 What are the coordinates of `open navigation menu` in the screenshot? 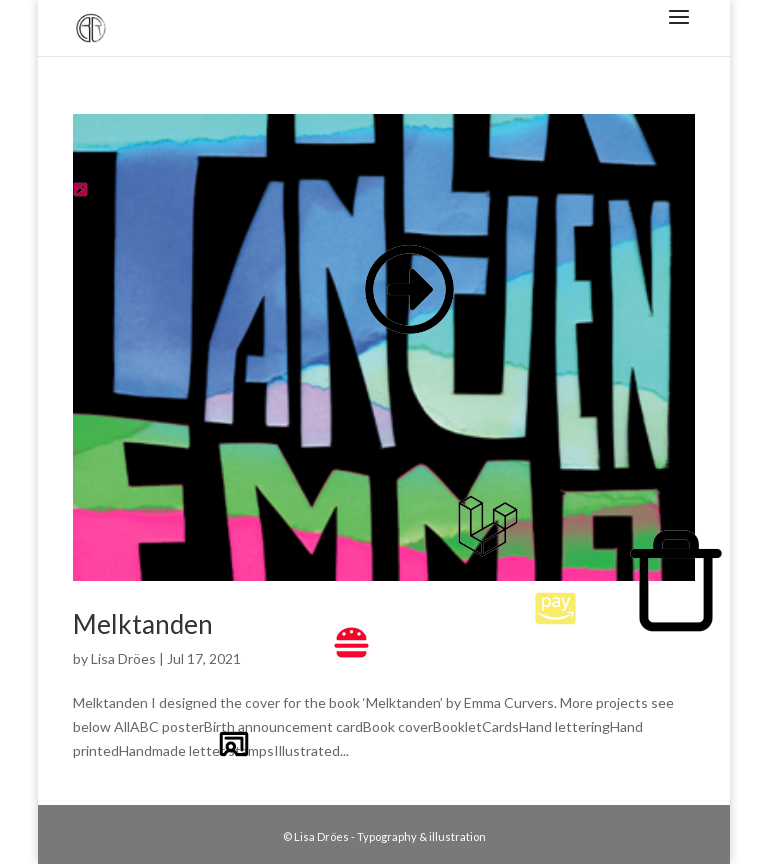 It's located at (351, 642).